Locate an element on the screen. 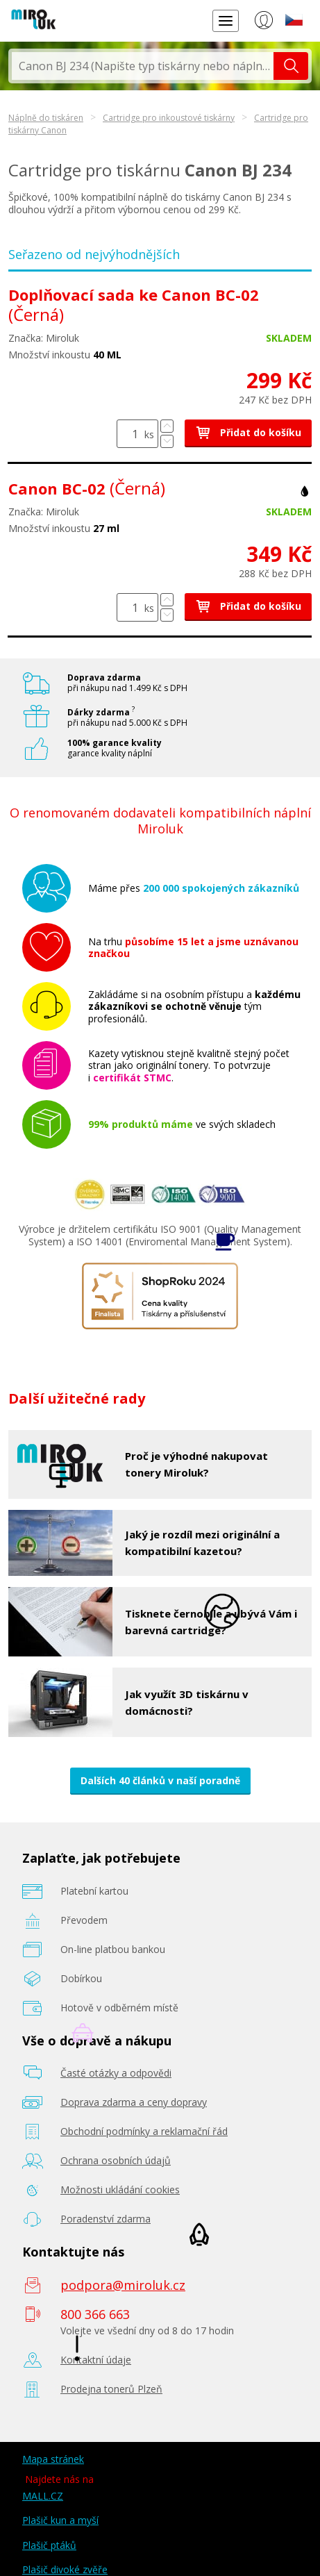 The width and height of the screenshot is (320, 2576). launch or deploy an application is located at coordinates (199, 2235).